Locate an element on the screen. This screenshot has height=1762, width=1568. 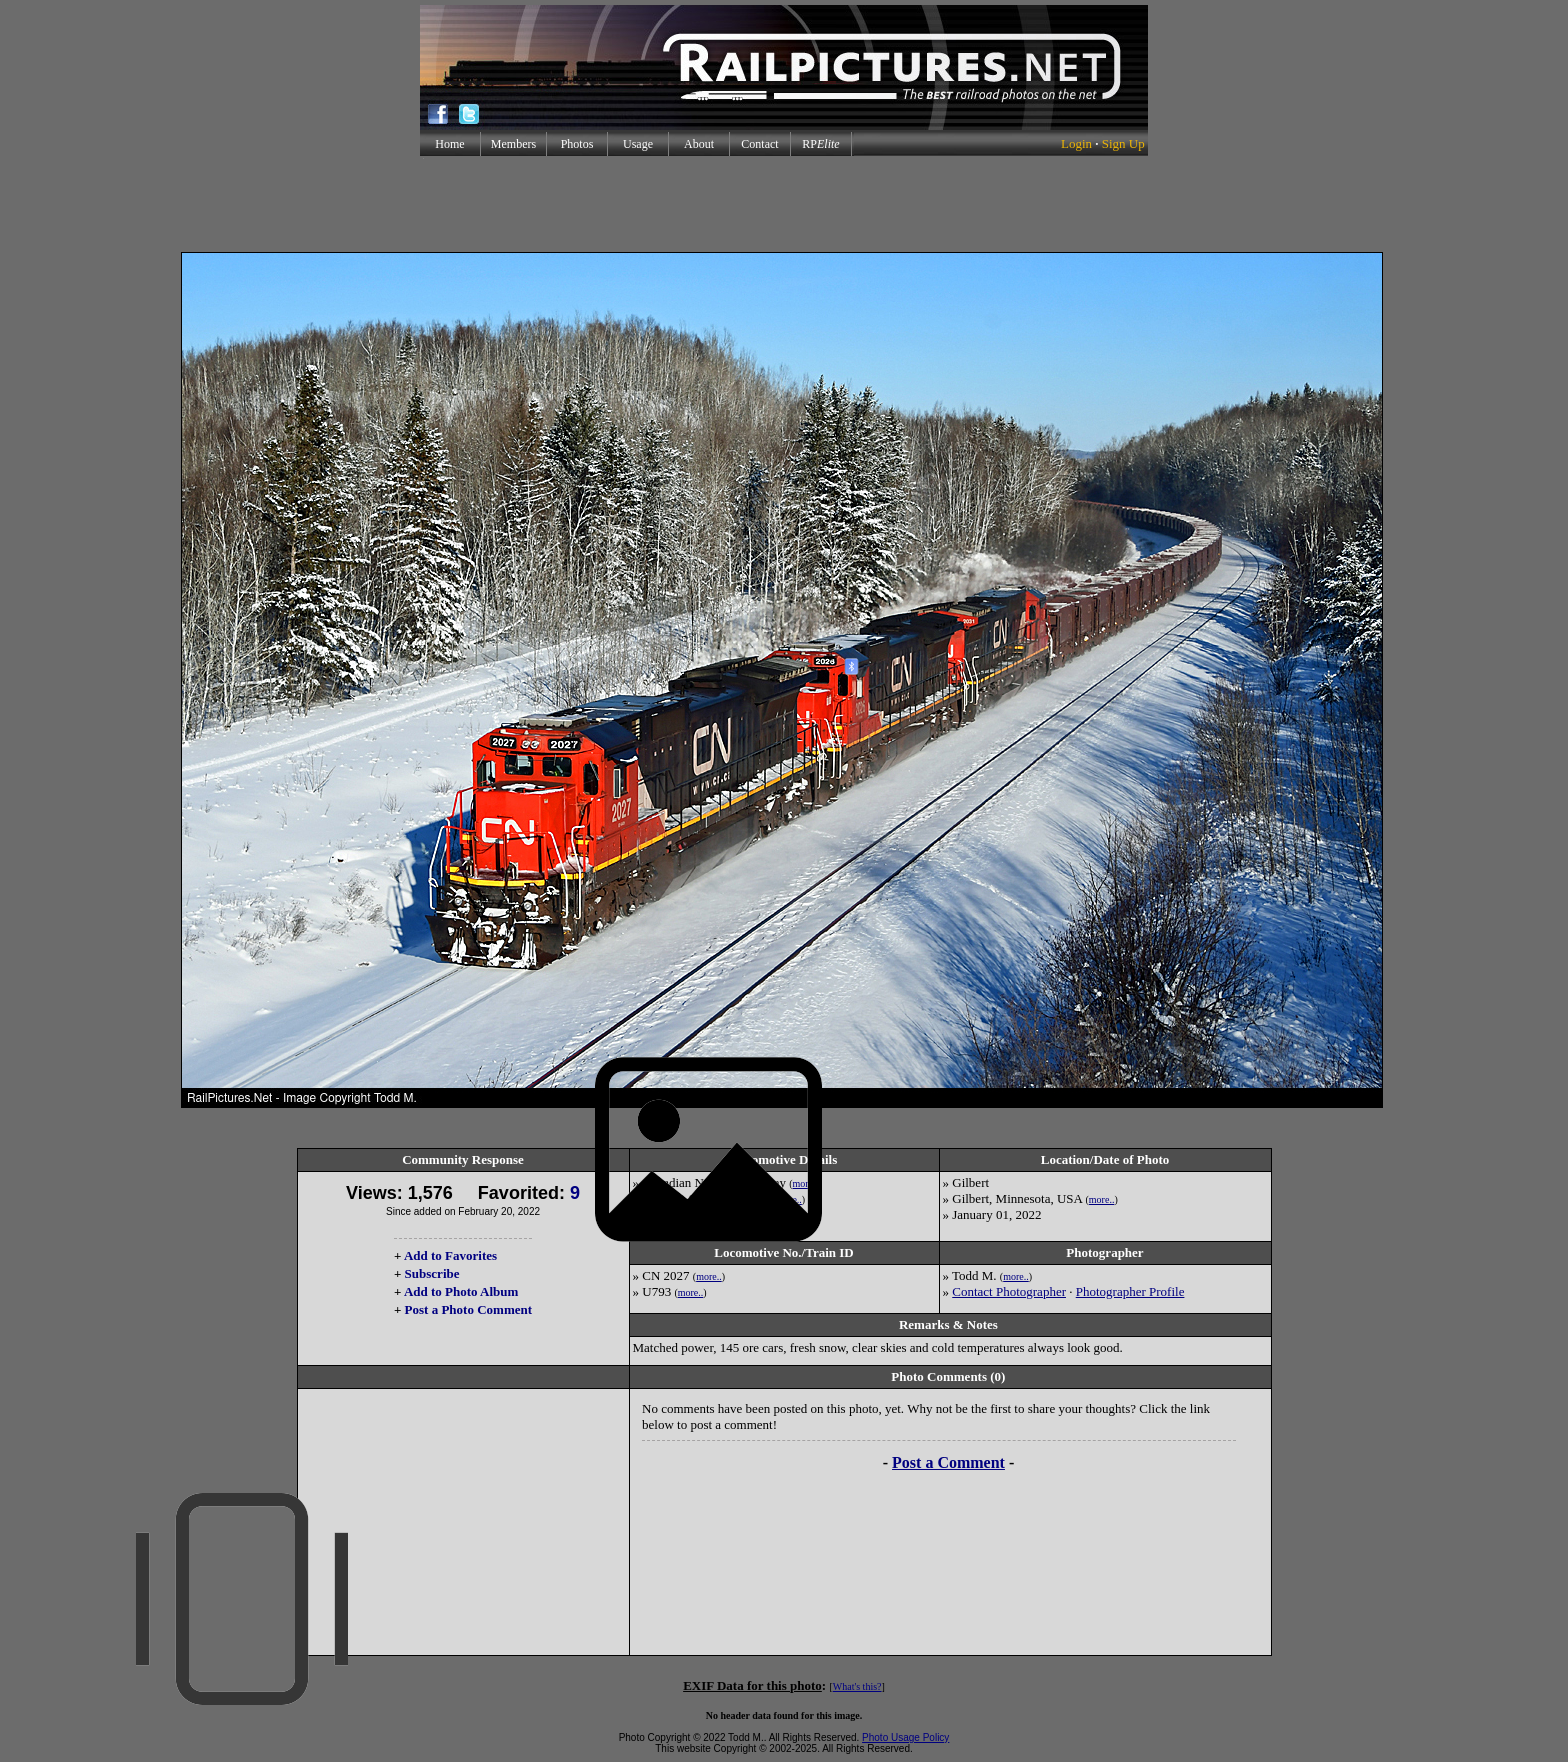
access bluetooth settings is located at coordinates (851, 666).